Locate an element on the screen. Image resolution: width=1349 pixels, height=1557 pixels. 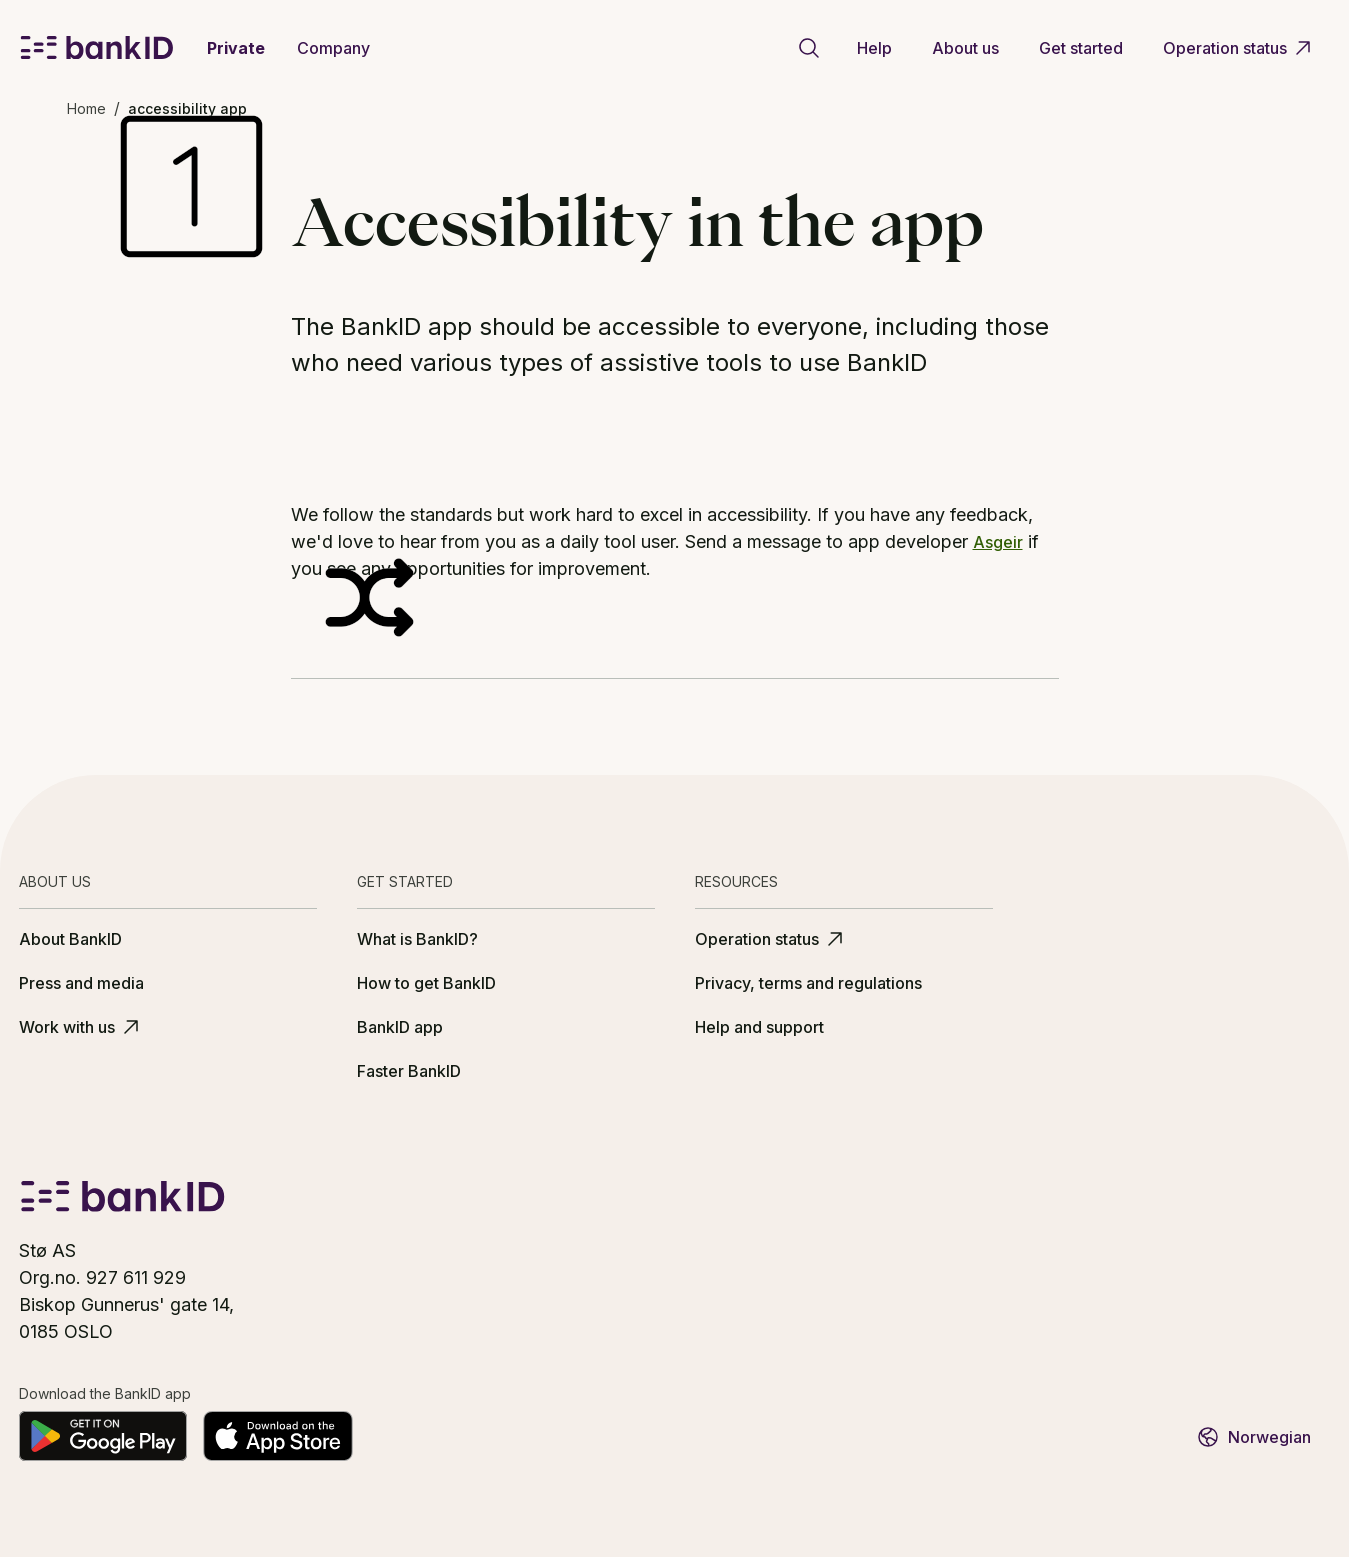
indicates the first step in a process is located at coordinates (191, 186).